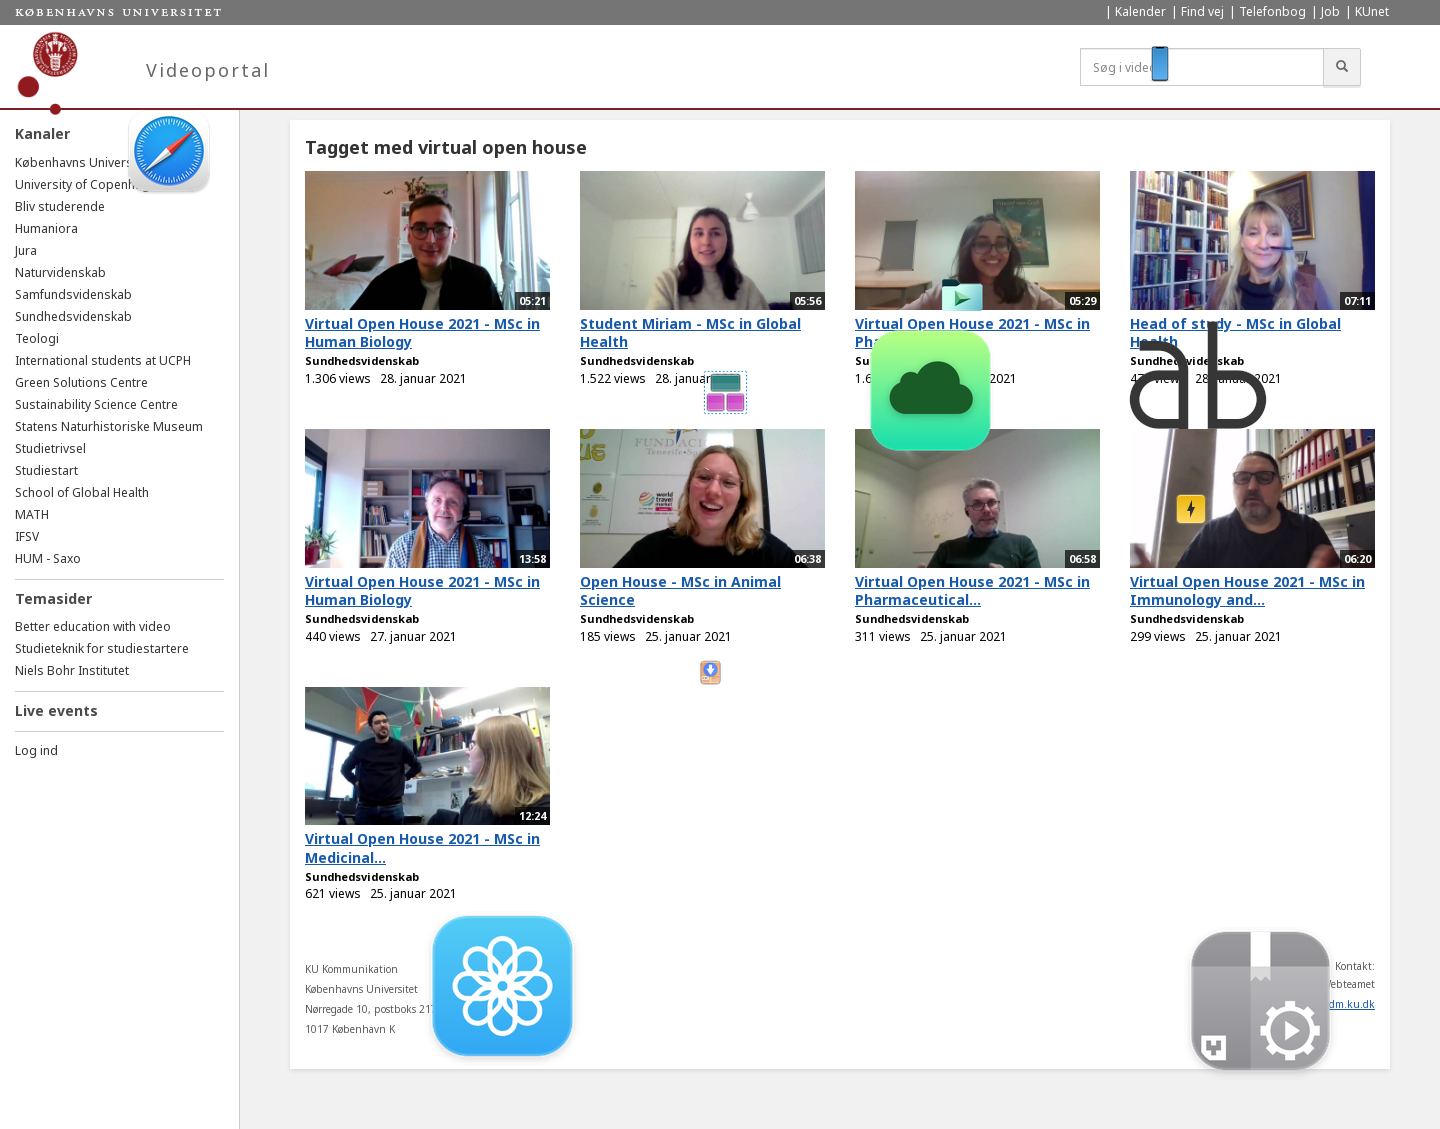 The height and width of the screenshot is (1129, 1440). I want to click on iPhone XS device icon, so click(1160, 64).